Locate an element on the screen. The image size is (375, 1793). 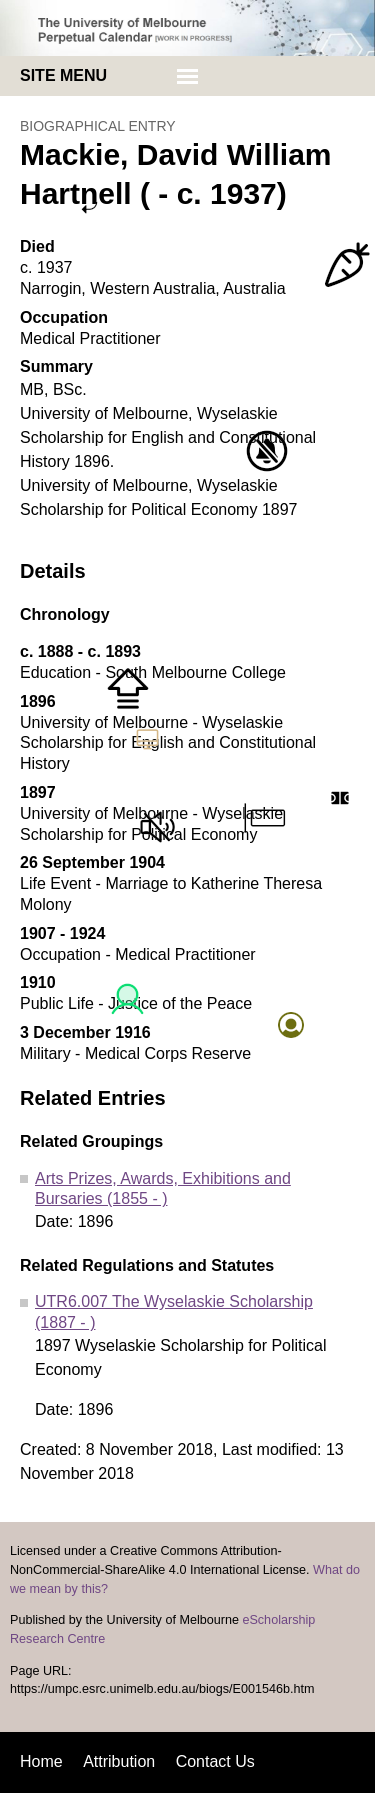
switch to desktop view is located at coordinates (147, 738).